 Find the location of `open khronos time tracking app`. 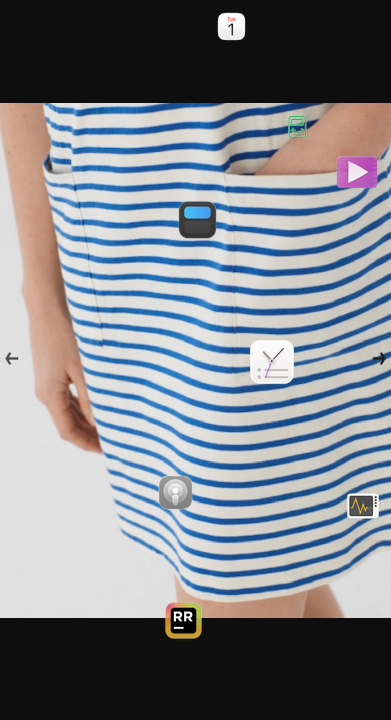

open khronos time tracking app is located at coordinates (272, 362).